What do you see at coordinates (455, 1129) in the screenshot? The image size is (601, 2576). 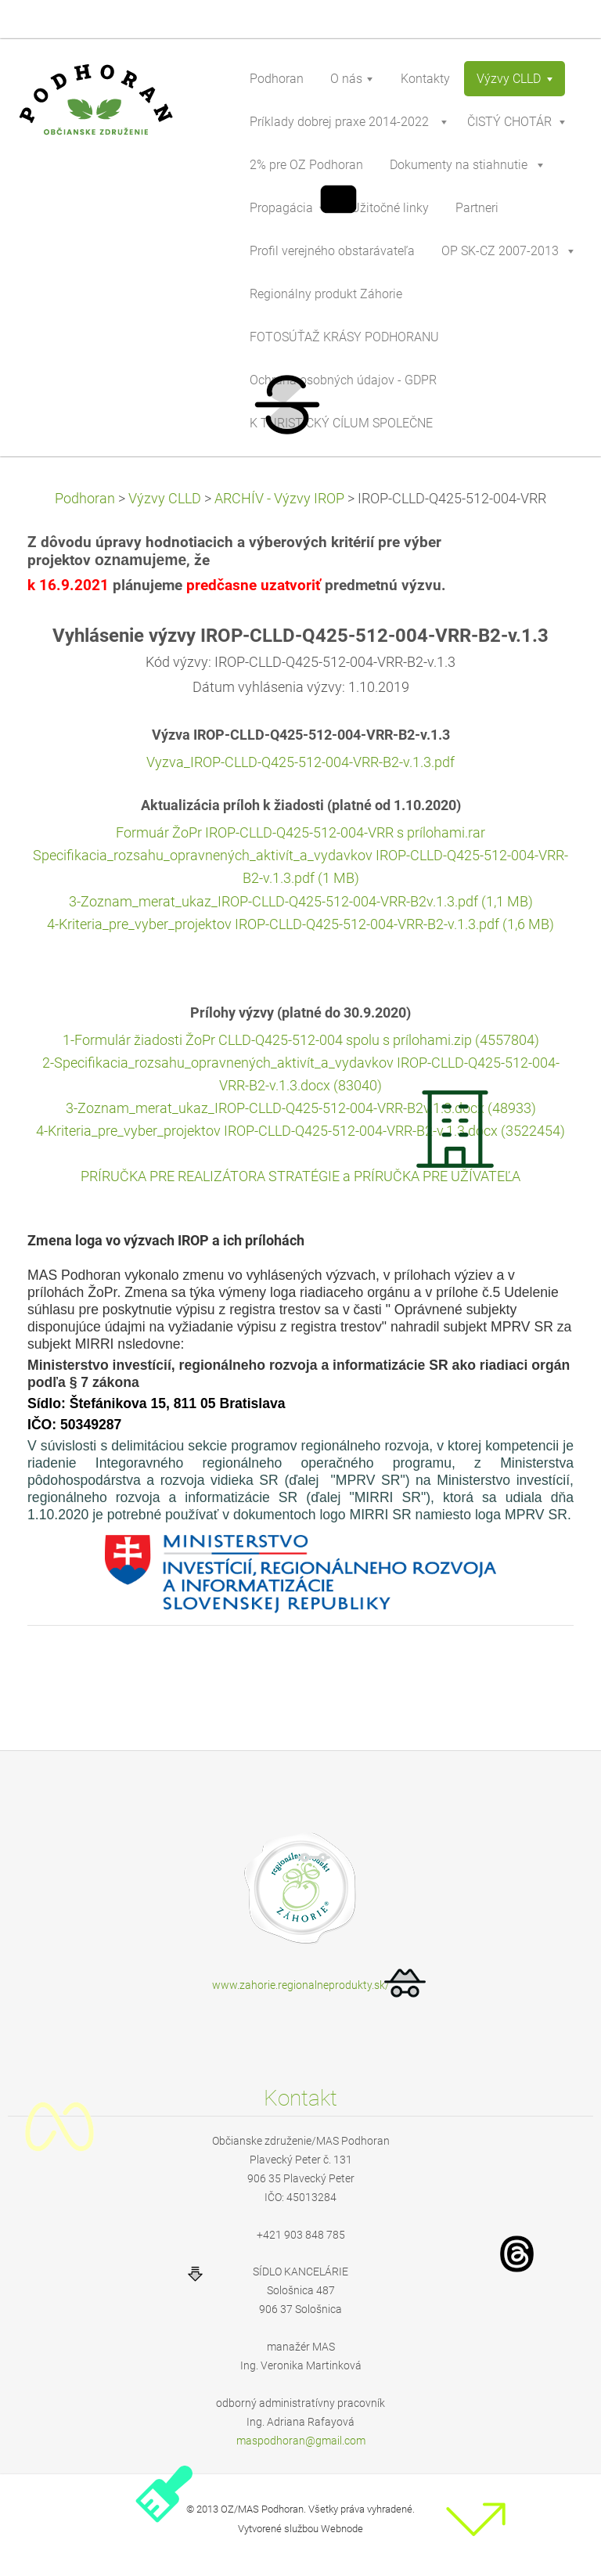 I see `view company or business profile` at bounding box center [455, 1129].